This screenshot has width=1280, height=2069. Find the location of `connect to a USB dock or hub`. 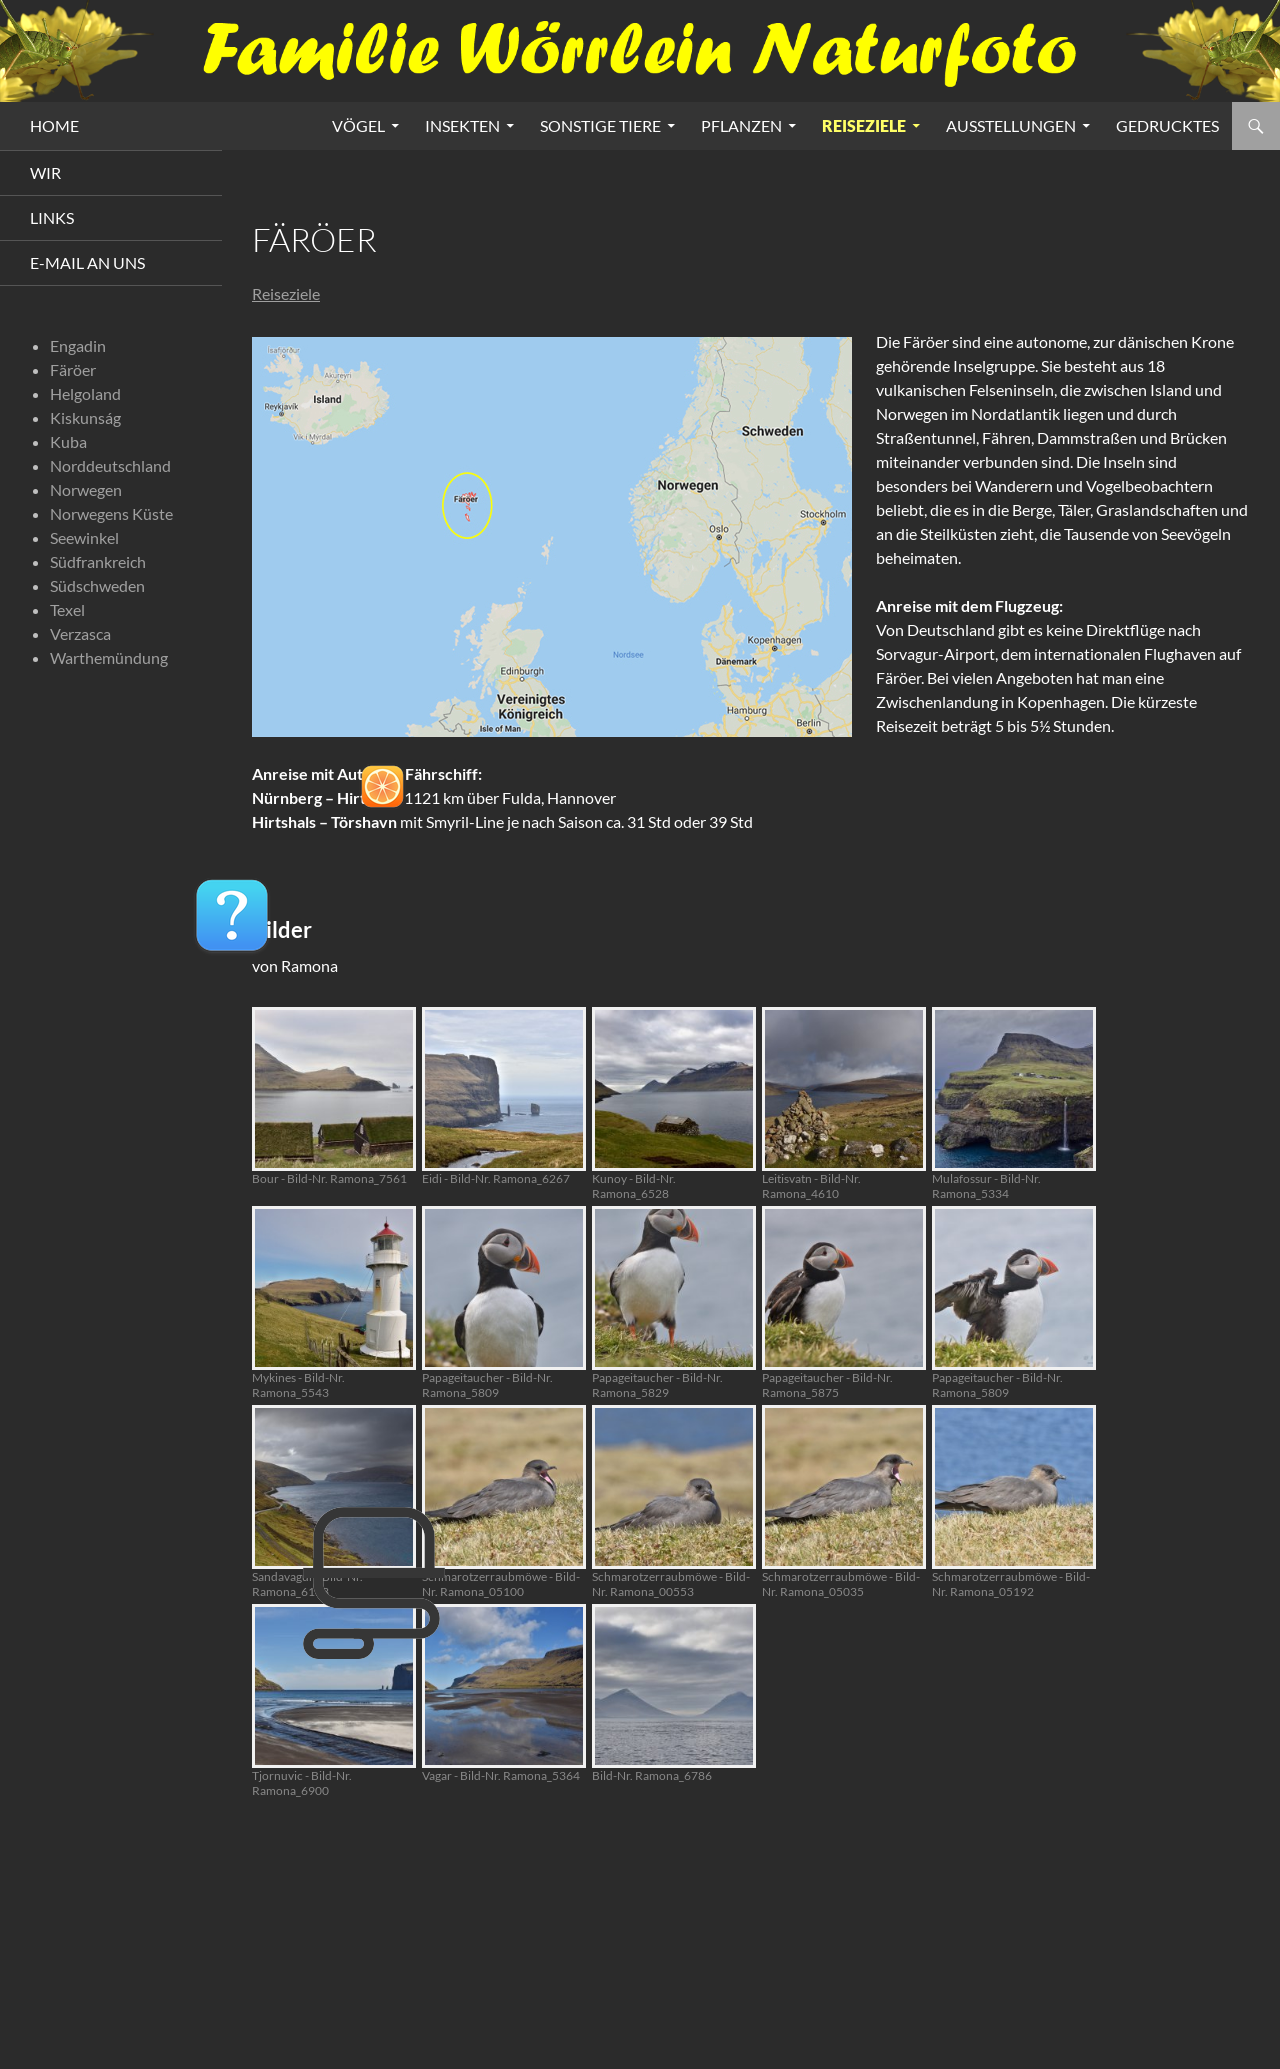

connect to a USB dock or hub is located at coordinates (374, 1578).